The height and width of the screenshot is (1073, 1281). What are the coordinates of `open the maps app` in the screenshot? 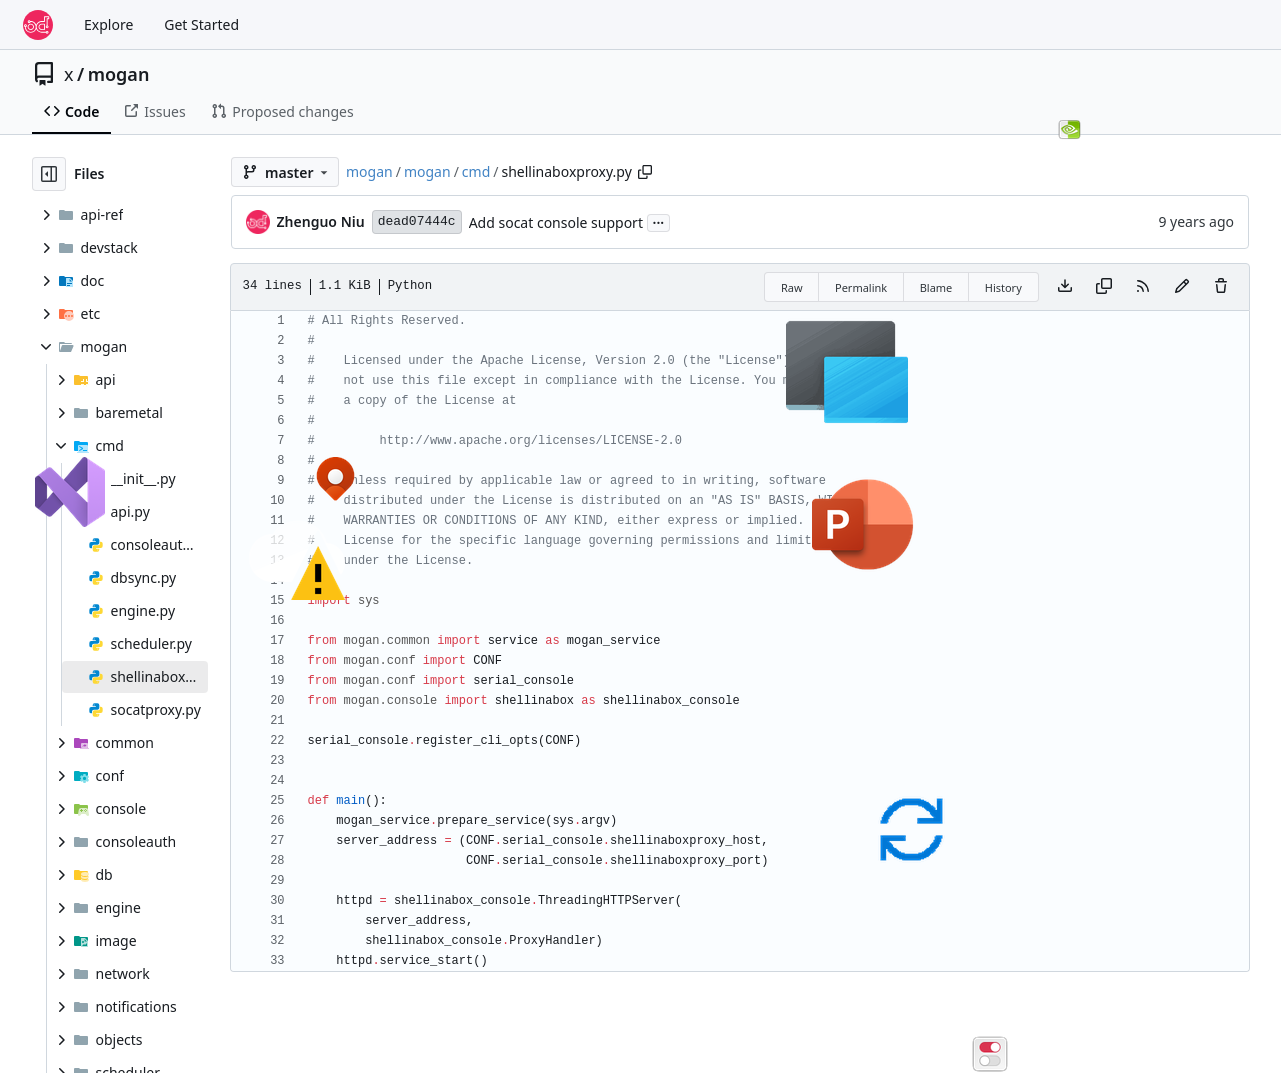 It's located at (335, 479).